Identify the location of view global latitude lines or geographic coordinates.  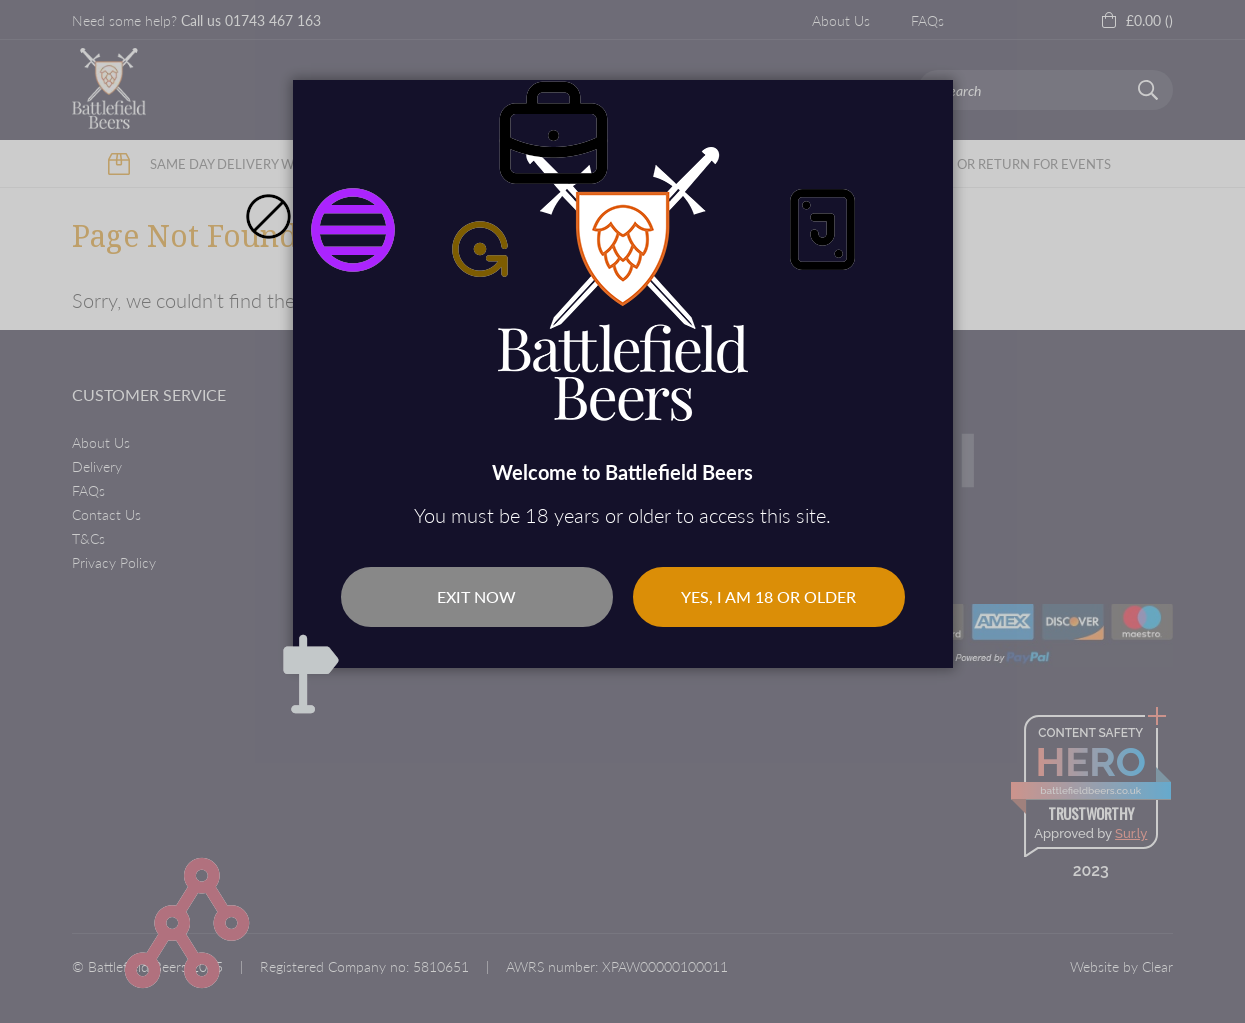
(353, 230).